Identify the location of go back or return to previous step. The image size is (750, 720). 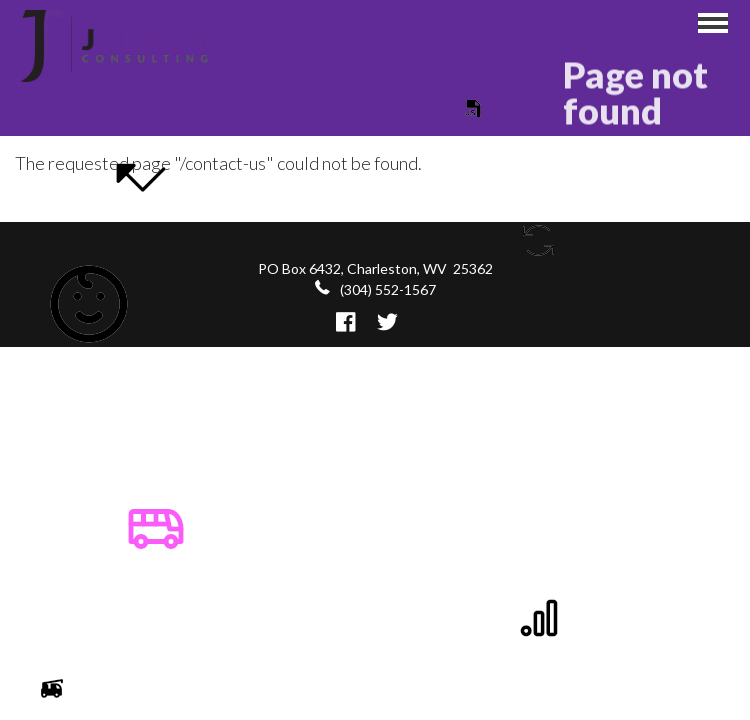
(141, 176).